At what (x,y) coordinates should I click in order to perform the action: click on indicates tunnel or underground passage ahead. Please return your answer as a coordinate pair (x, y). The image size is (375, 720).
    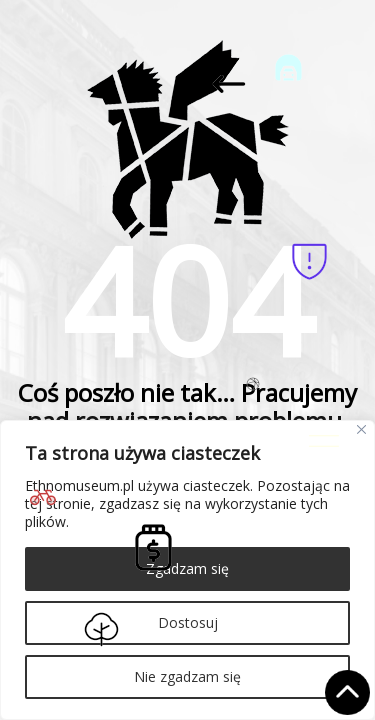
    Looking at the image, I should click on (288, 67).